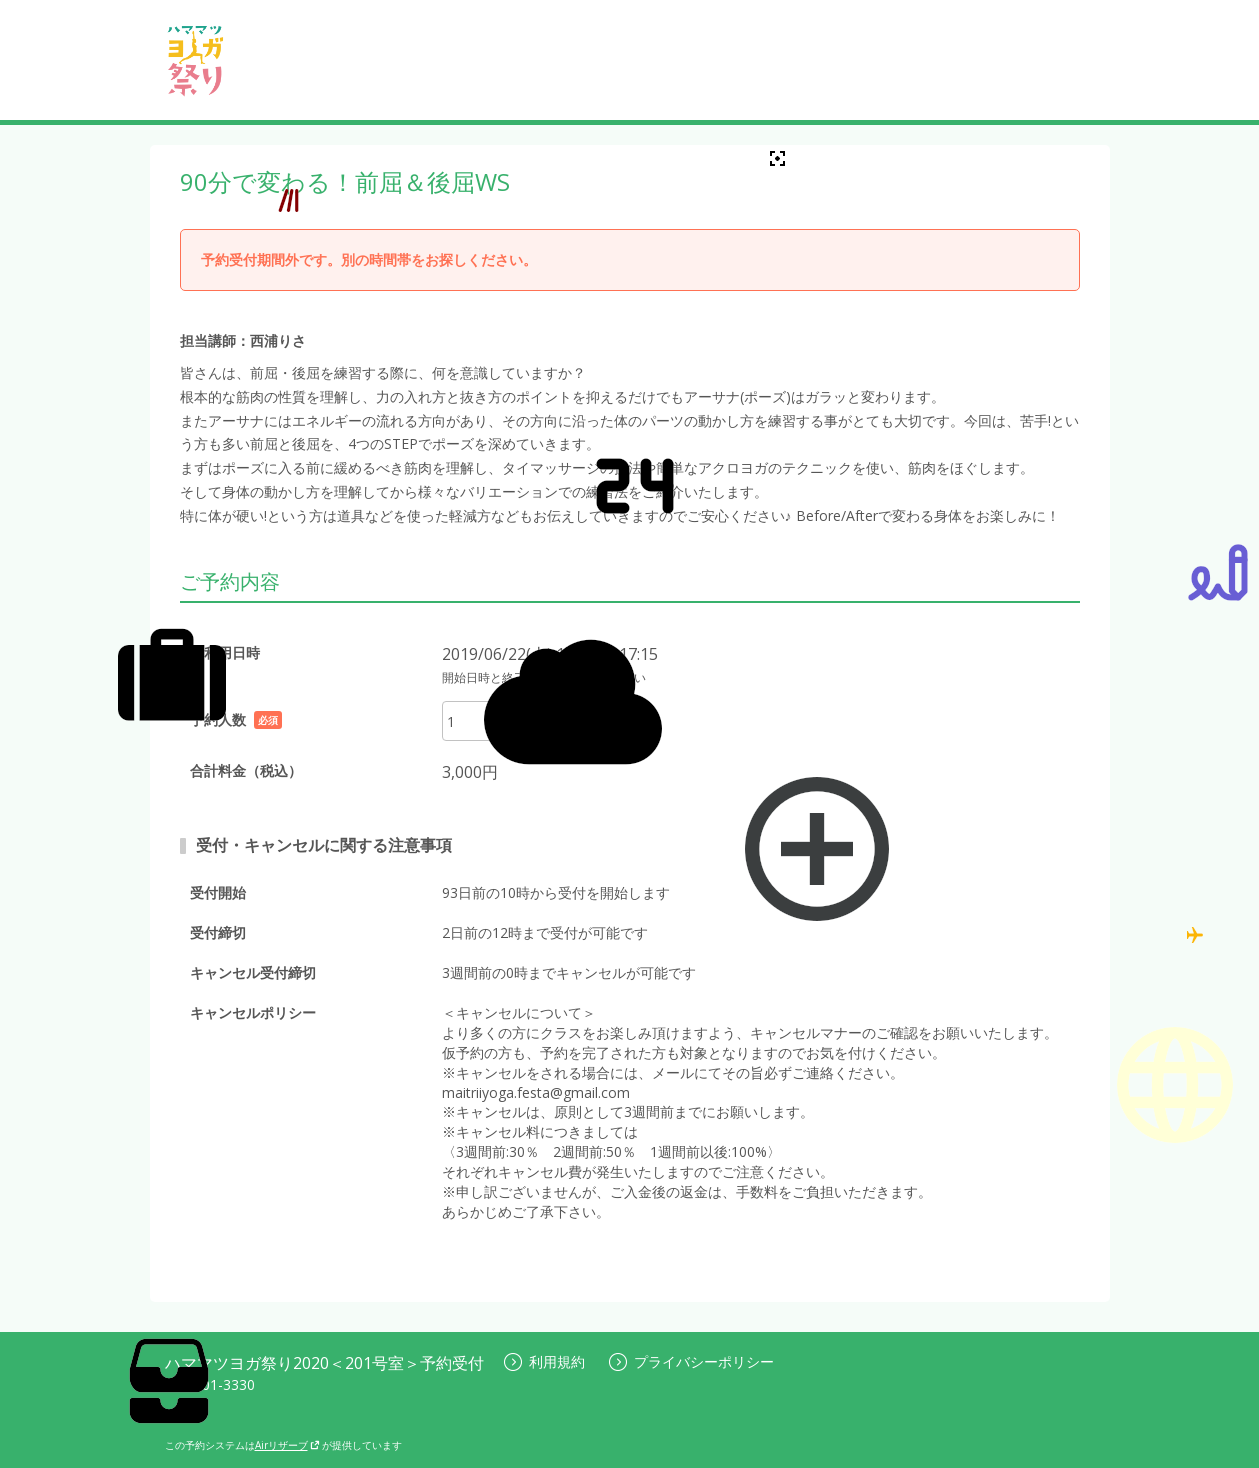 The image size is (1259, 1468). What do you see at coordinates (169, 1381) in the screenshot?
I see `view stacked file trays or inbox` at bounding box center [169, 1381].